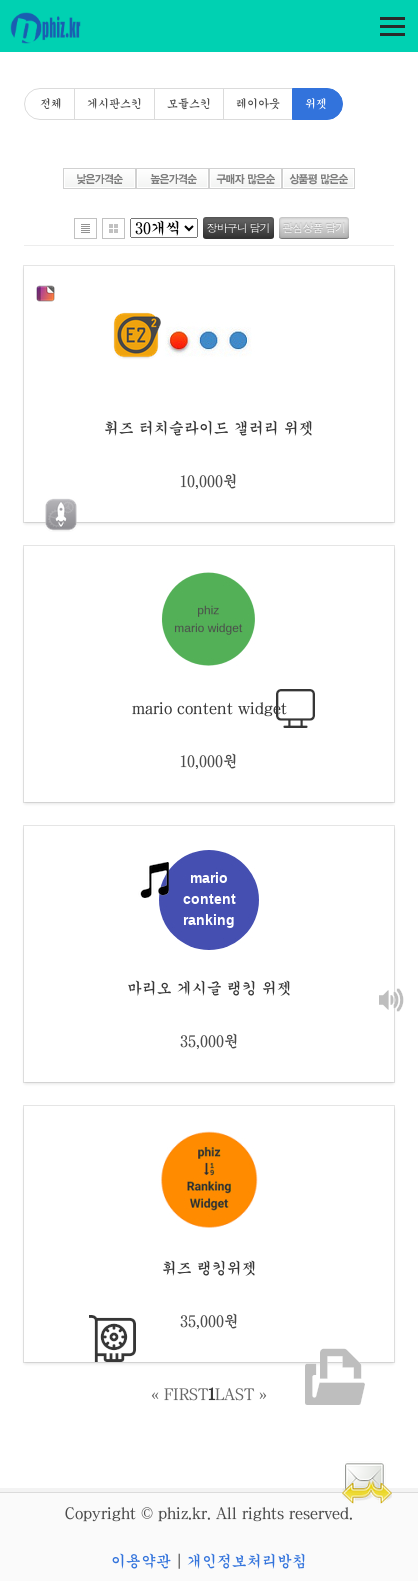 This screenshot has width=418, height=1581. What do you see at coordinates (367, 1479) in the screenshot?
I see `reply to all recipients of an email` at bounding box center [367, 1479].